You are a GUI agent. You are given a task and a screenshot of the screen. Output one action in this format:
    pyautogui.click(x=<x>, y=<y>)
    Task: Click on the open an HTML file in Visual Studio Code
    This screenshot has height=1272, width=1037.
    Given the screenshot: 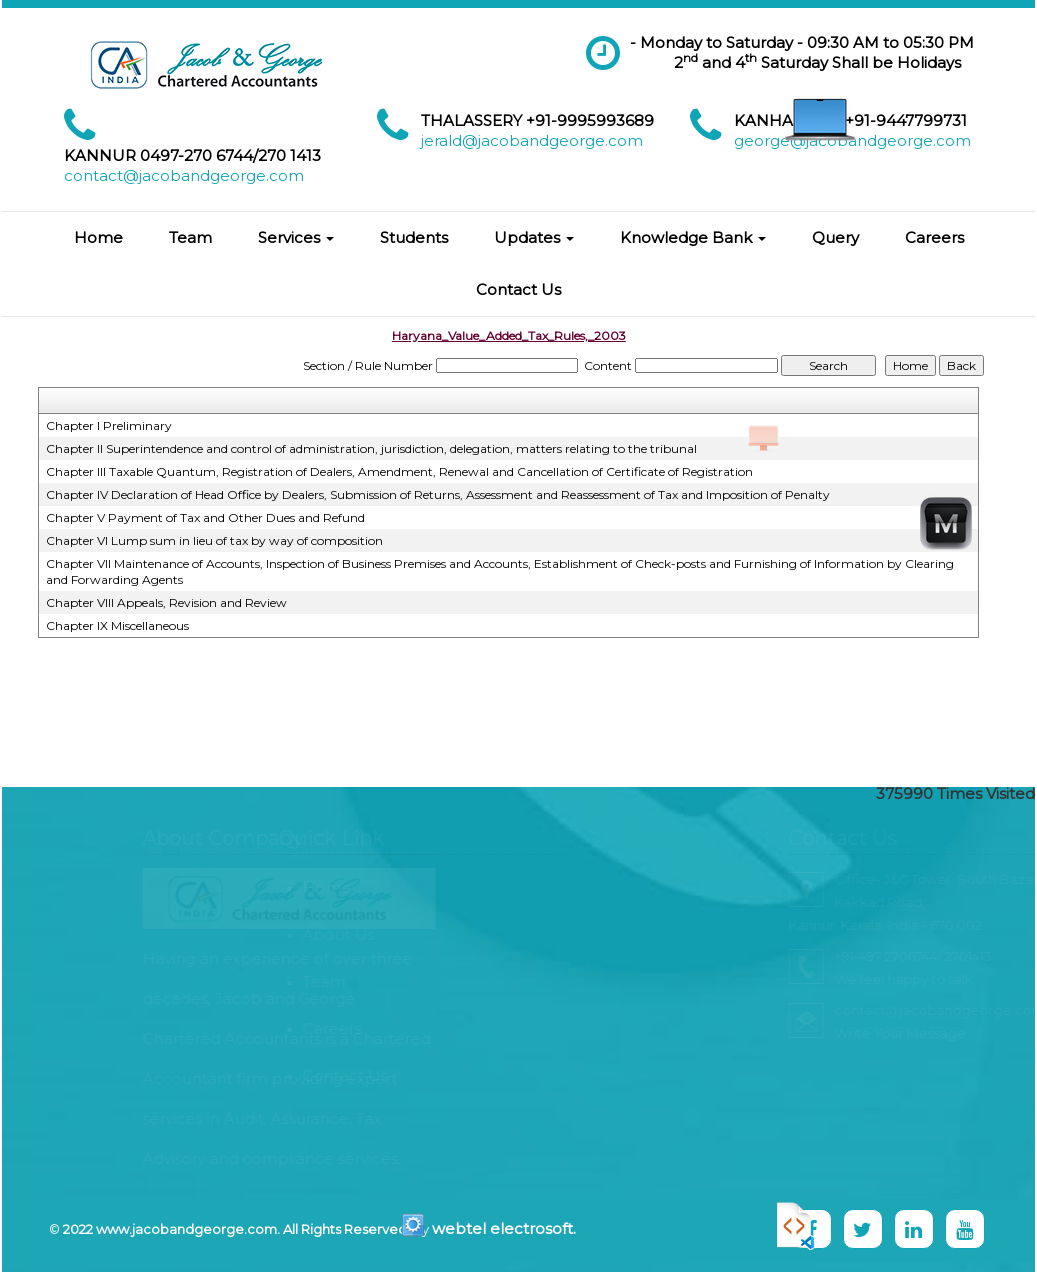 What is the action you would take?
    pyautogui.click(x=794, y=1226)
    